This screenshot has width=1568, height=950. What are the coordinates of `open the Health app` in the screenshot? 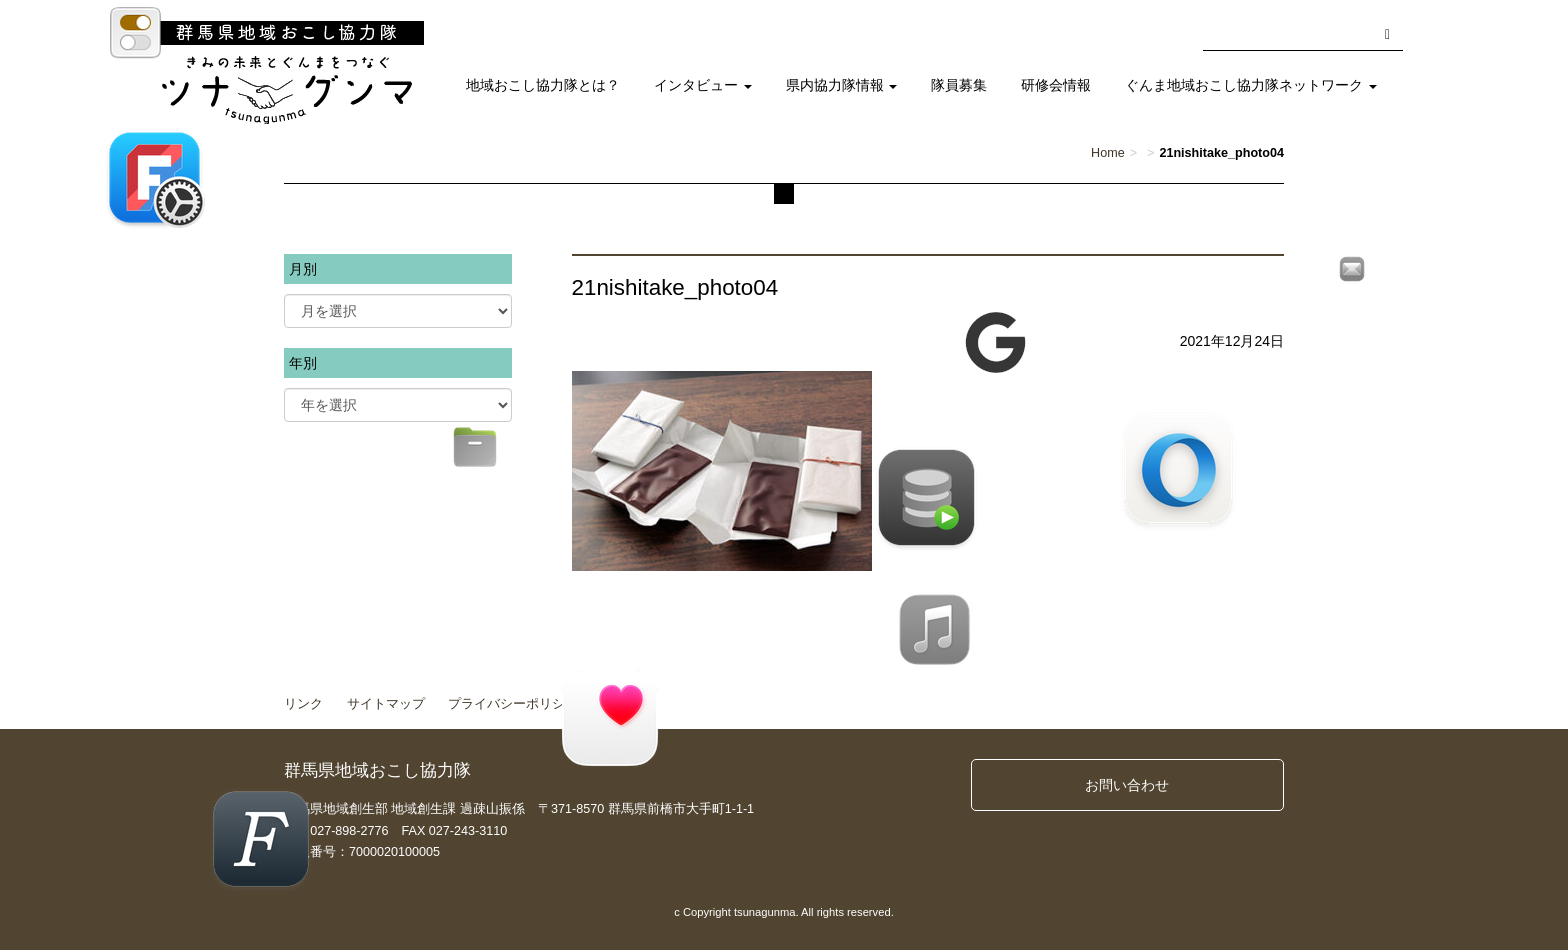 It's located at (610, 718).